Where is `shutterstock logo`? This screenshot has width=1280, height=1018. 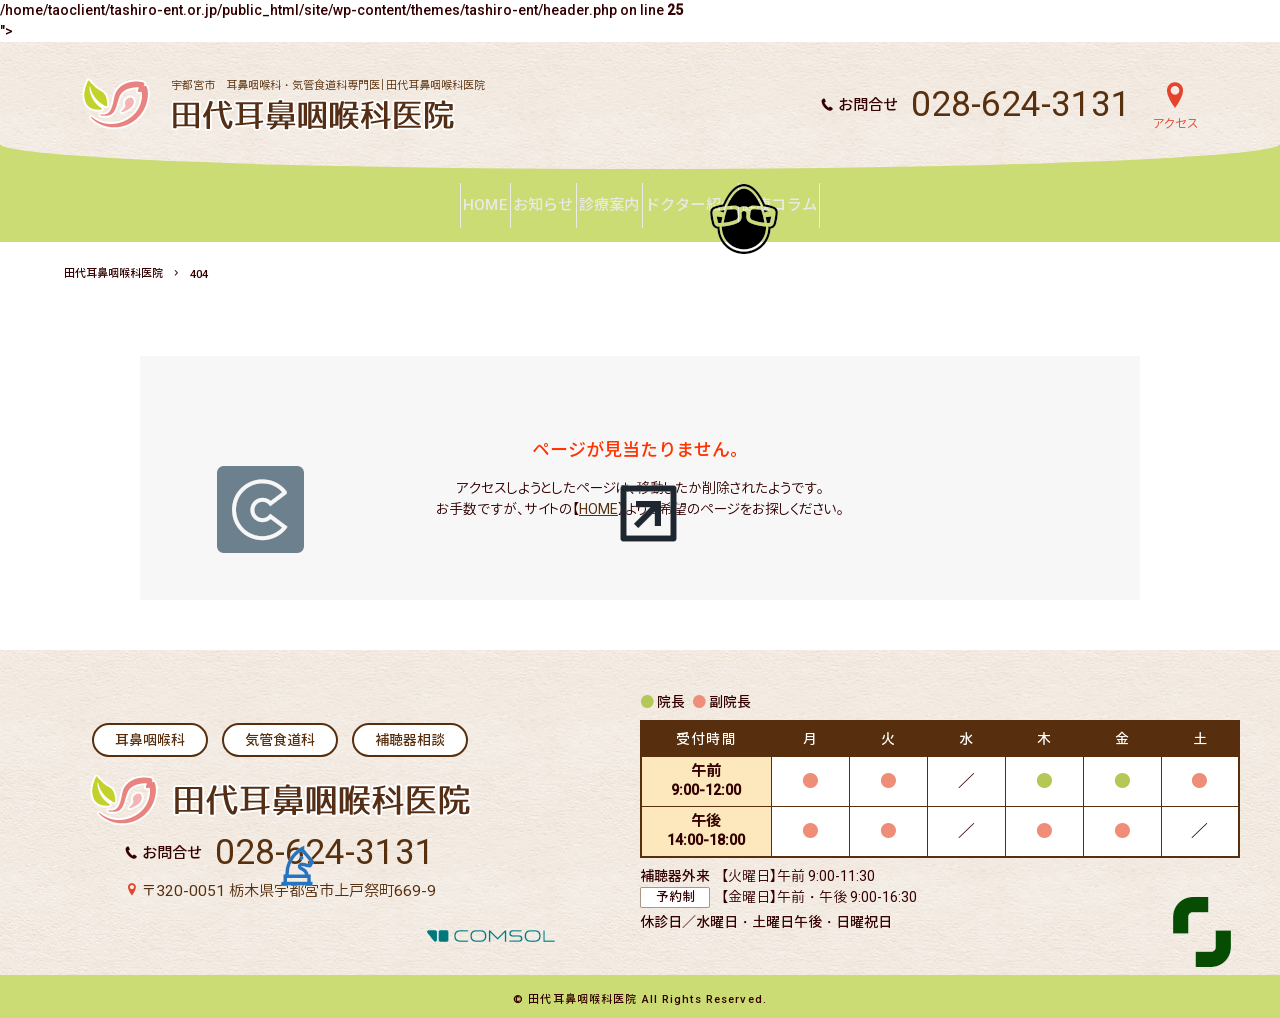
shutterstock logo is located at coordinates (1202, 932).